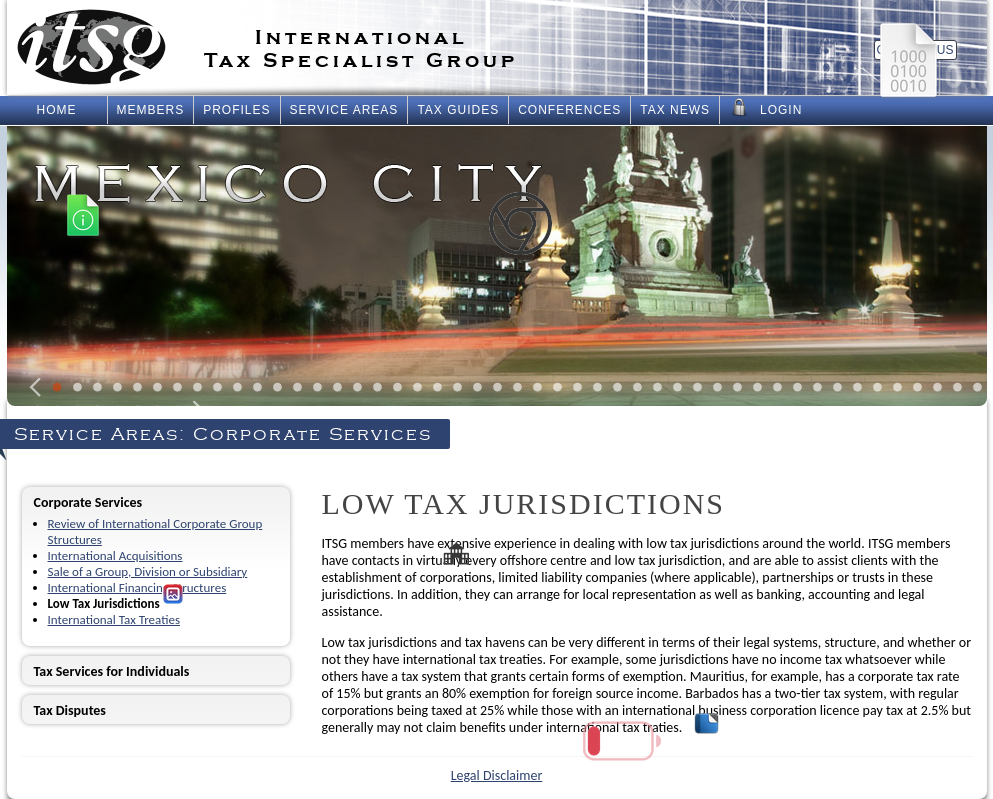  Describe the element at coordinates (706, 722) in the screenshot. I see `change desktop wallpaper settings` at that location.